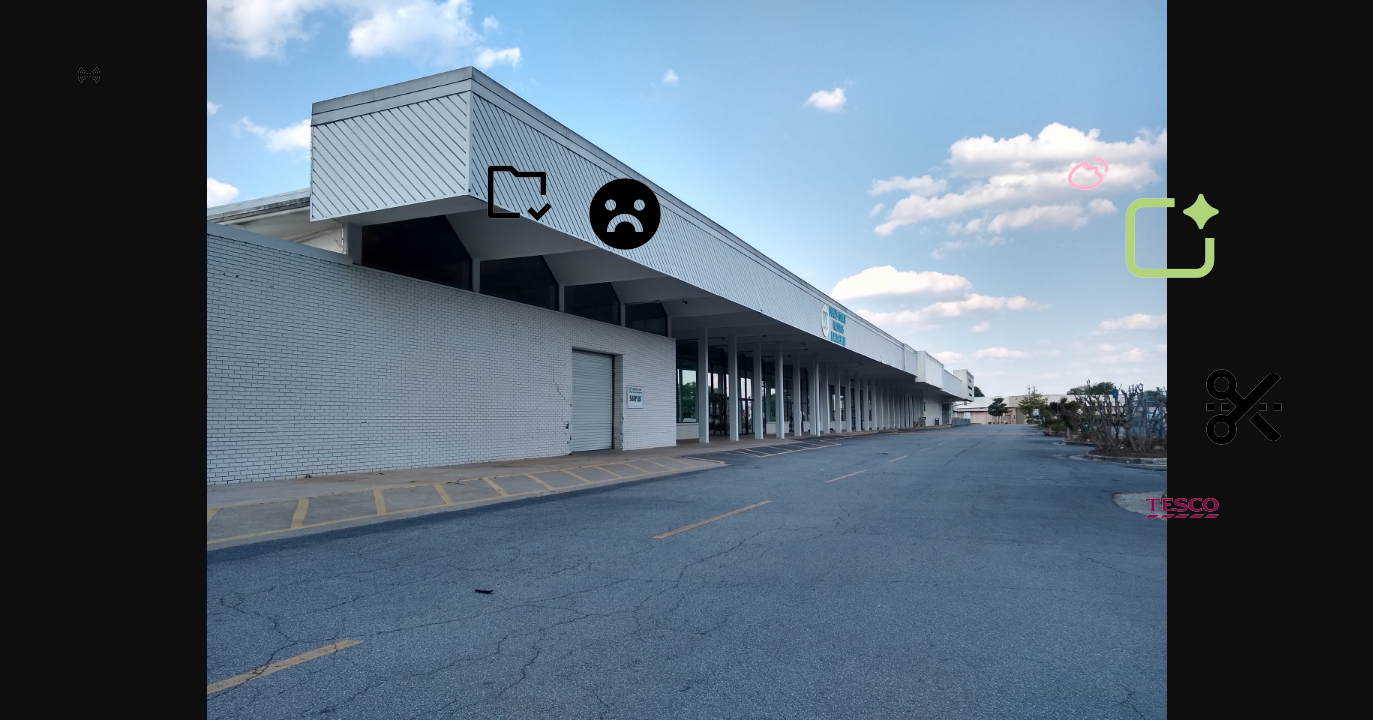 This screenshot has height=720, width=1373. What do you see at coordinates (89, 75) in the screenshot?
I see `indicates rfid or nfc functionality` at bounding box center [89, 75].